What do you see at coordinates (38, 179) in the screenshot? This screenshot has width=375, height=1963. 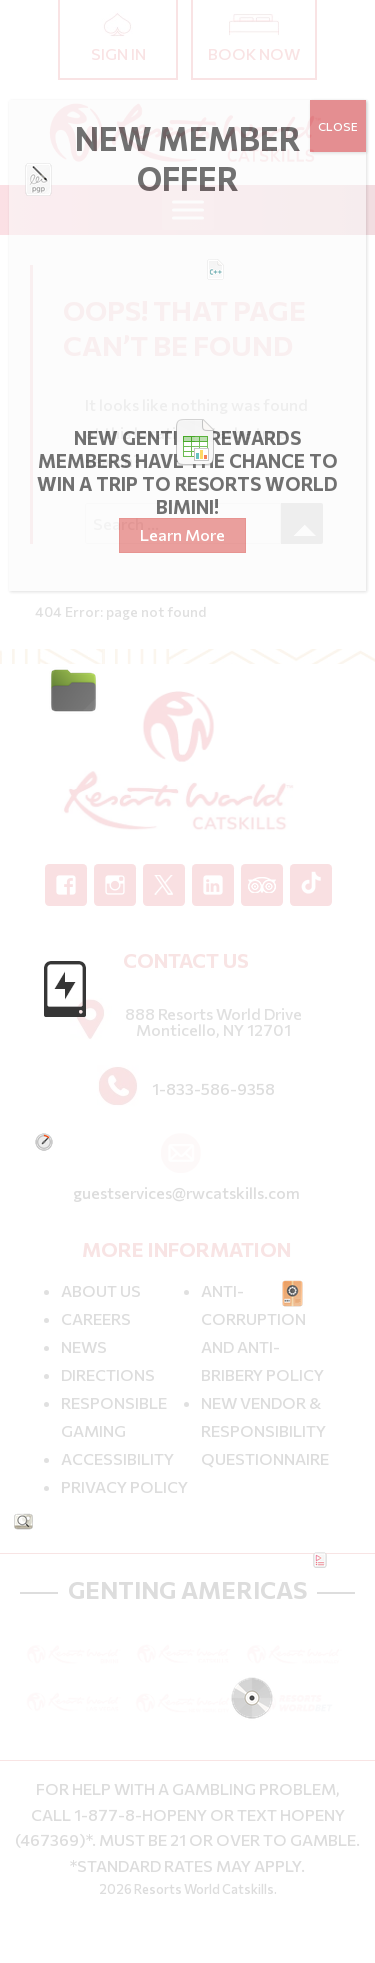 I see `a PGP digital signature file` at bounding box center [38, 179].